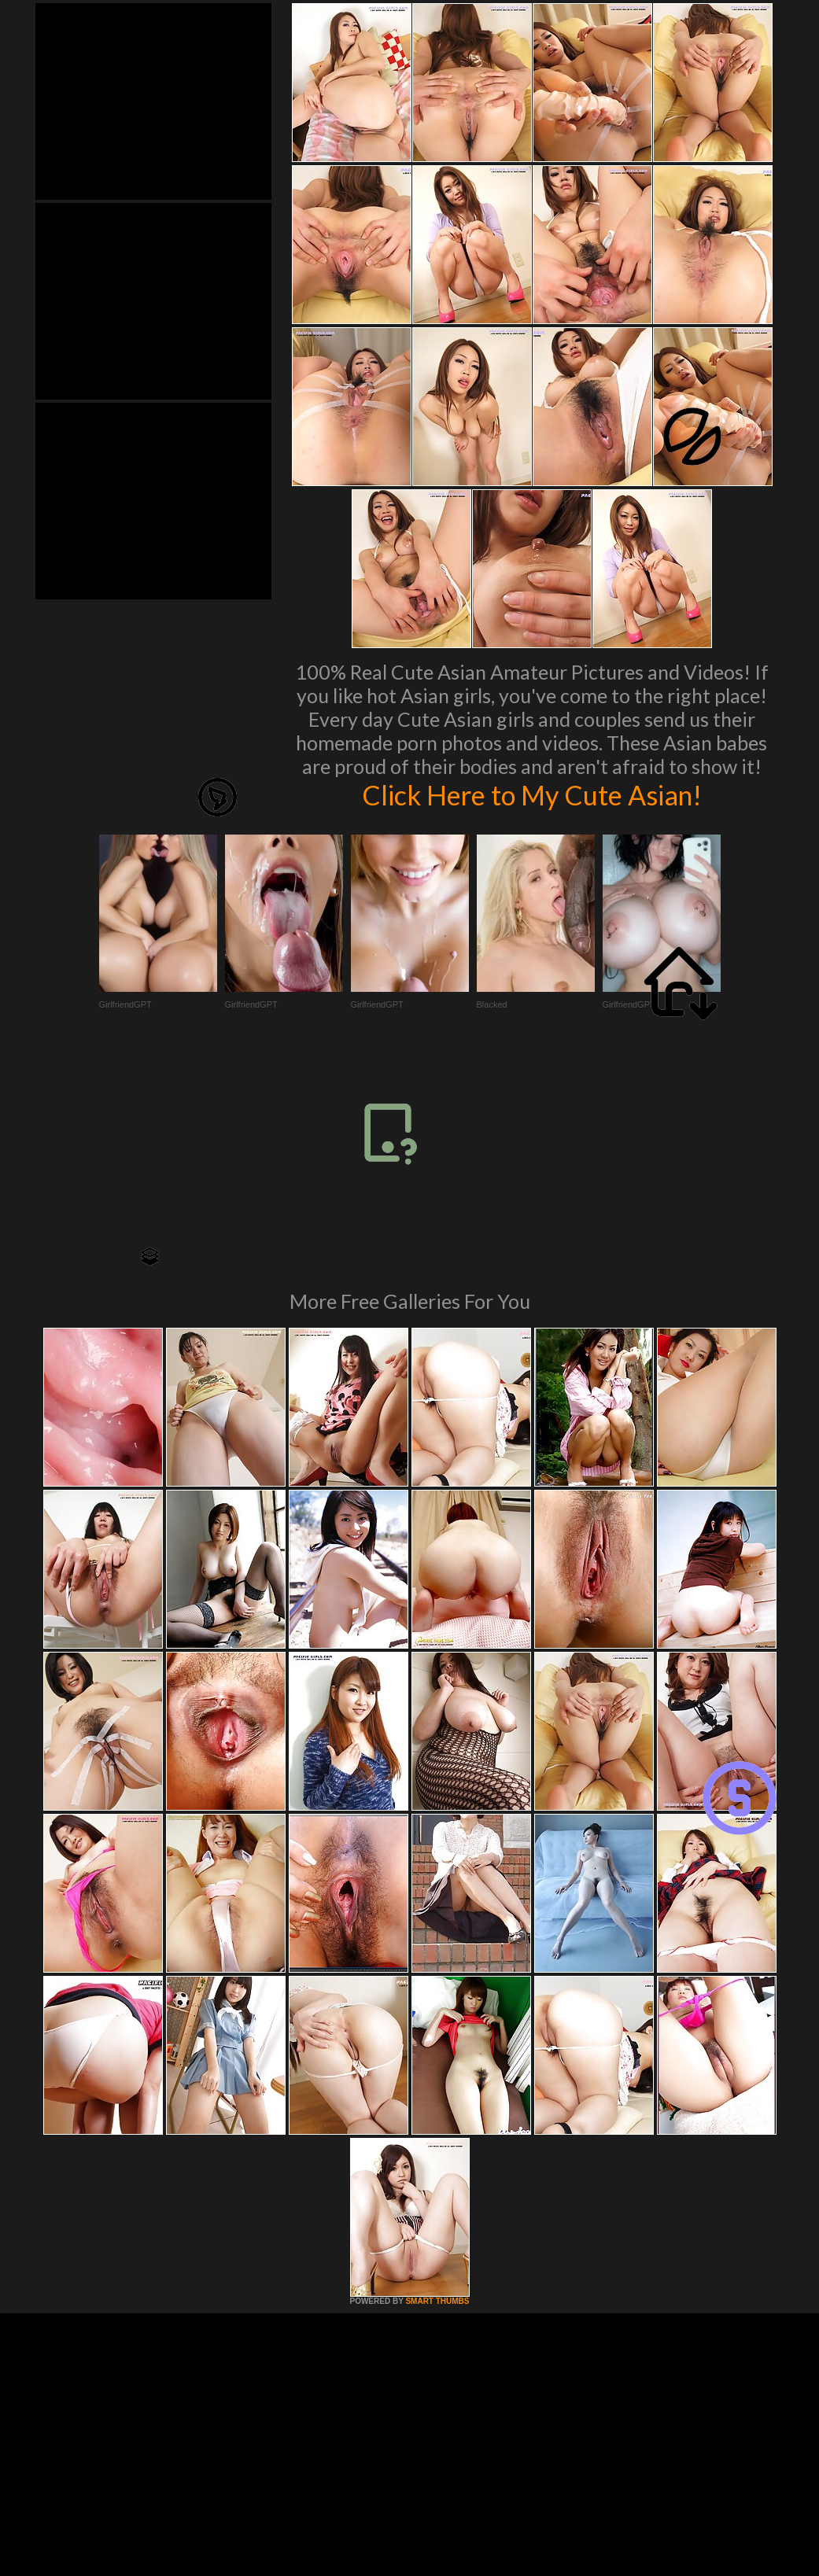 The width and height of the screenshot is (819, 2576). What do you see at coordinates (692, 437) in the screenshot?
I see `open sharik file sharing app` at bounding box center [692, 437].